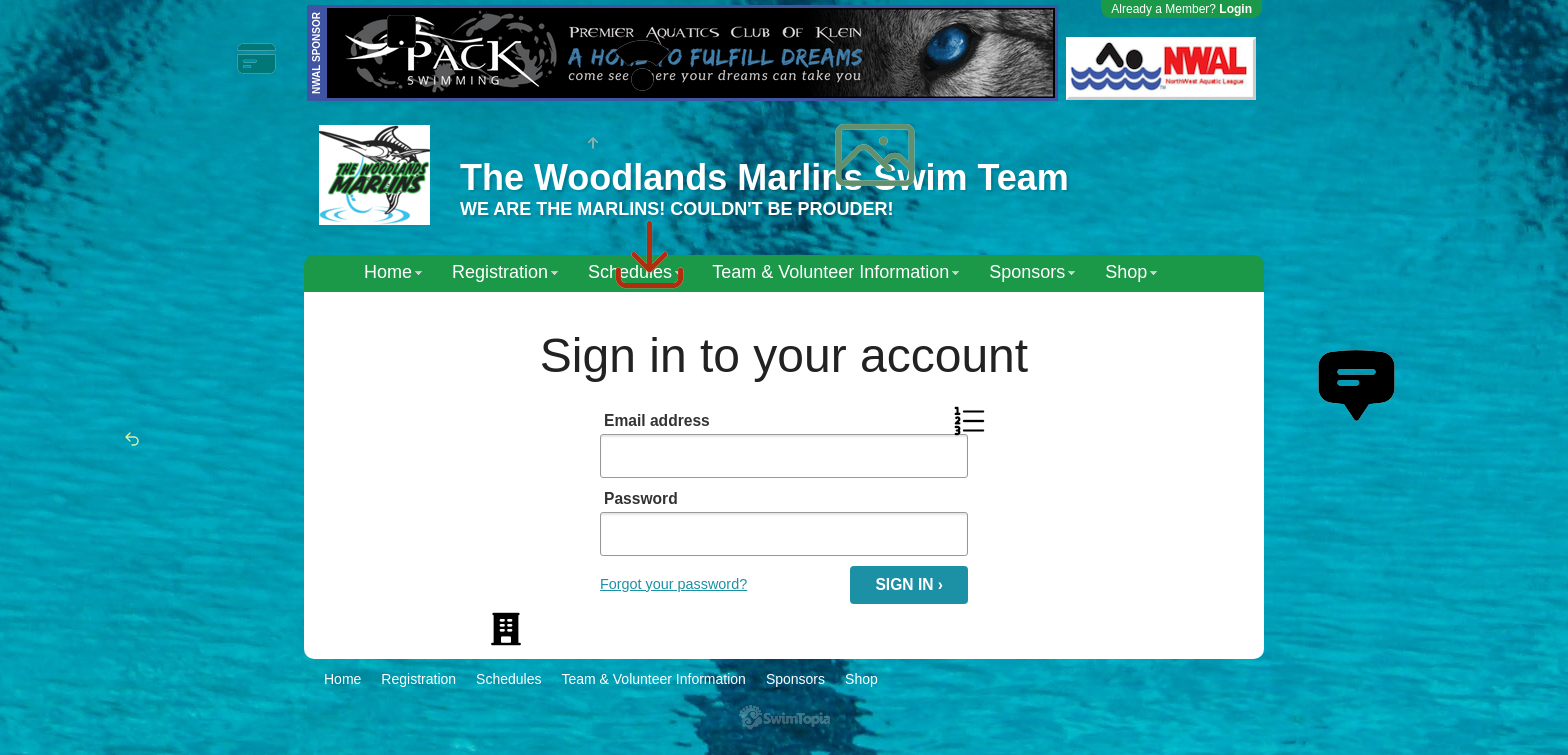  What do you see at coordinates (649, 254) in the screenshot?
I see `download a file or document` at bounding box center [649, 254].